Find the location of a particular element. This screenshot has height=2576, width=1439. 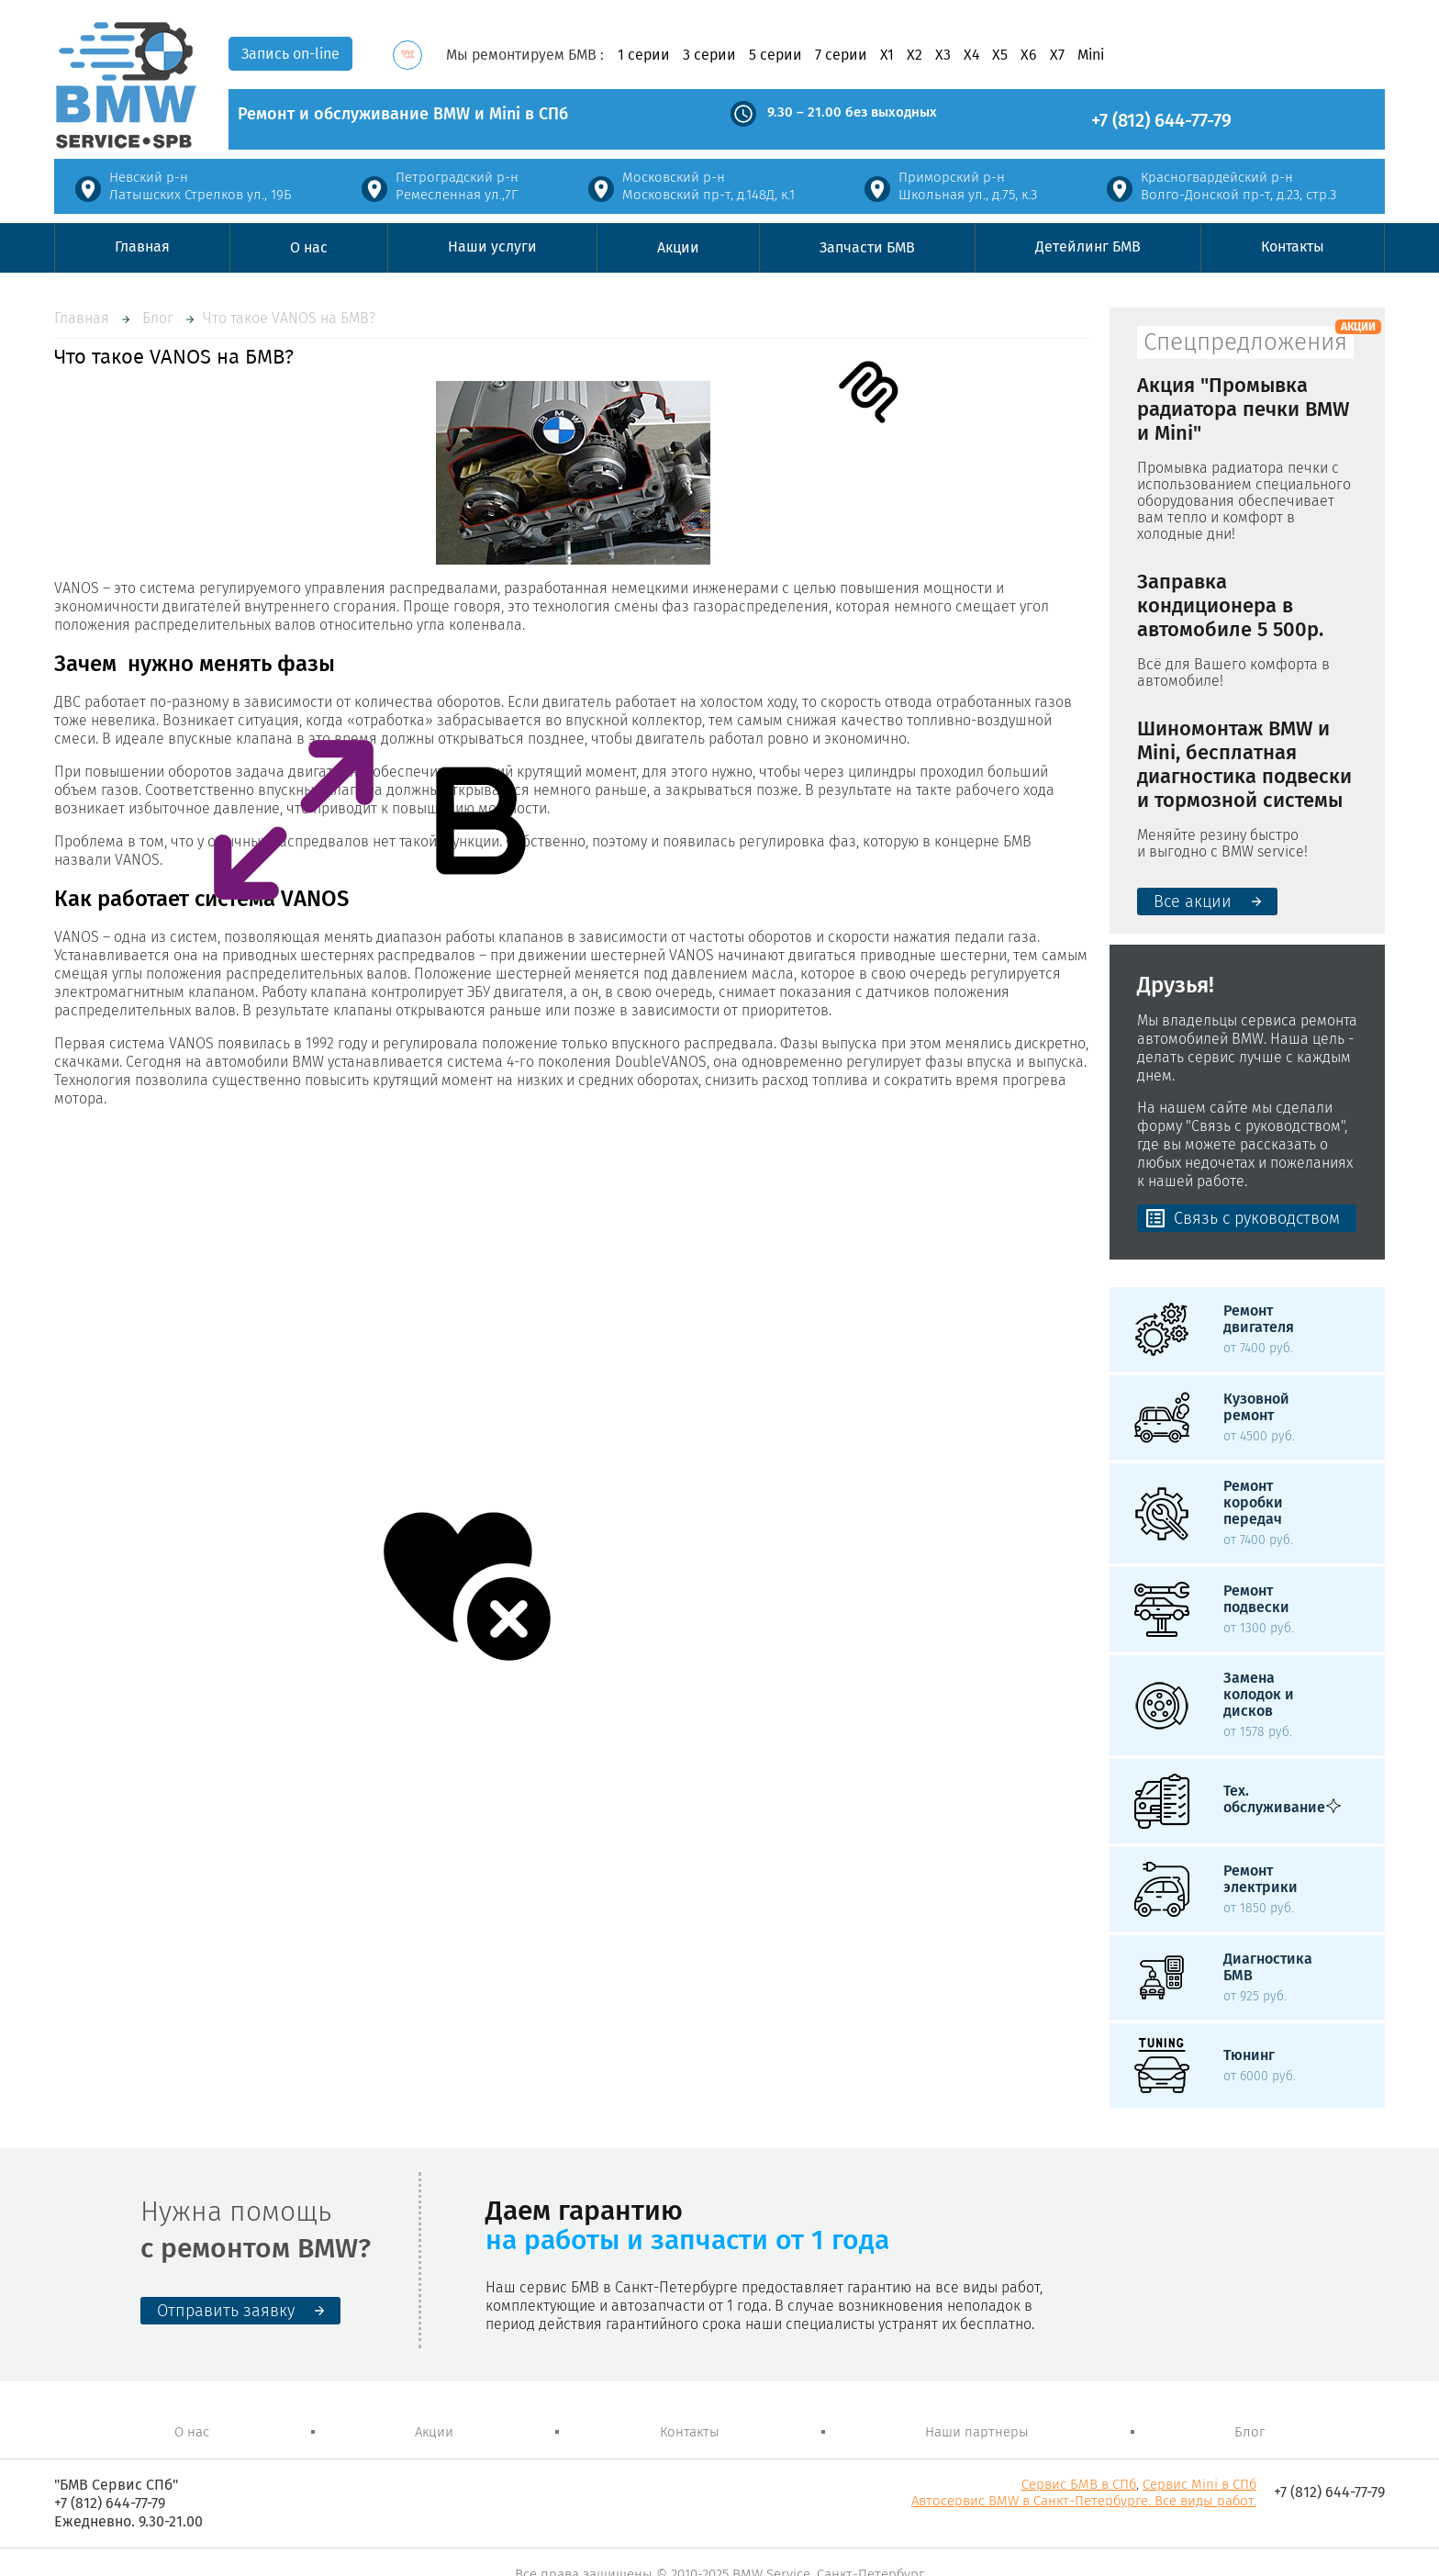

remove item from favorites is located at coordinates (467, 1577).